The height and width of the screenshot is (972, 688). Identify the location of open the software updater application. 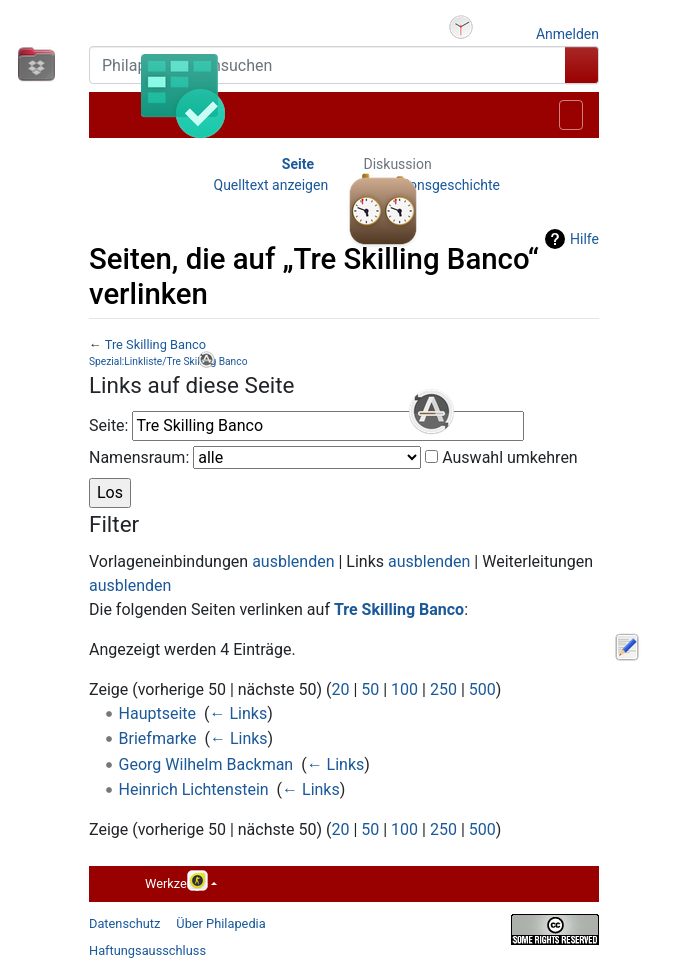
(431, 411).